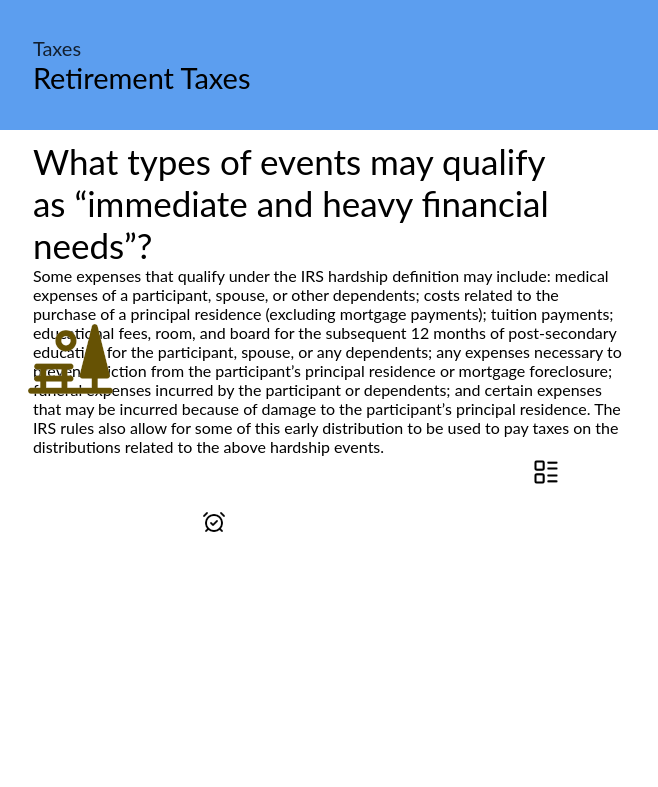 This screenshot has width=658, height=787. Describe the element at coordinates (70, 363) in the screenshot. I see `view nearby parks or green spaces` at that location.